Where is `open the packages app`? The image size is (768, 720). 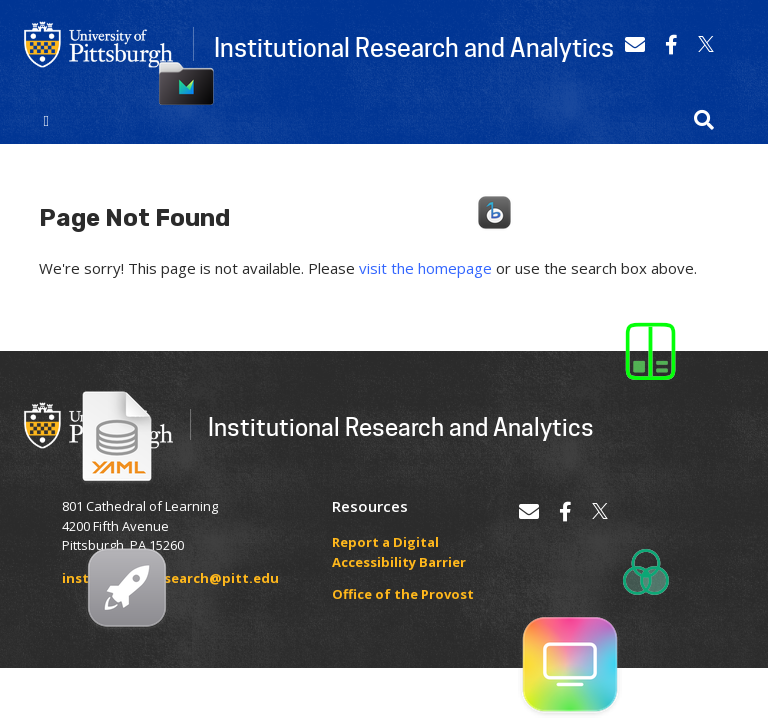
open the packages app is located at coordinates (652, 349).